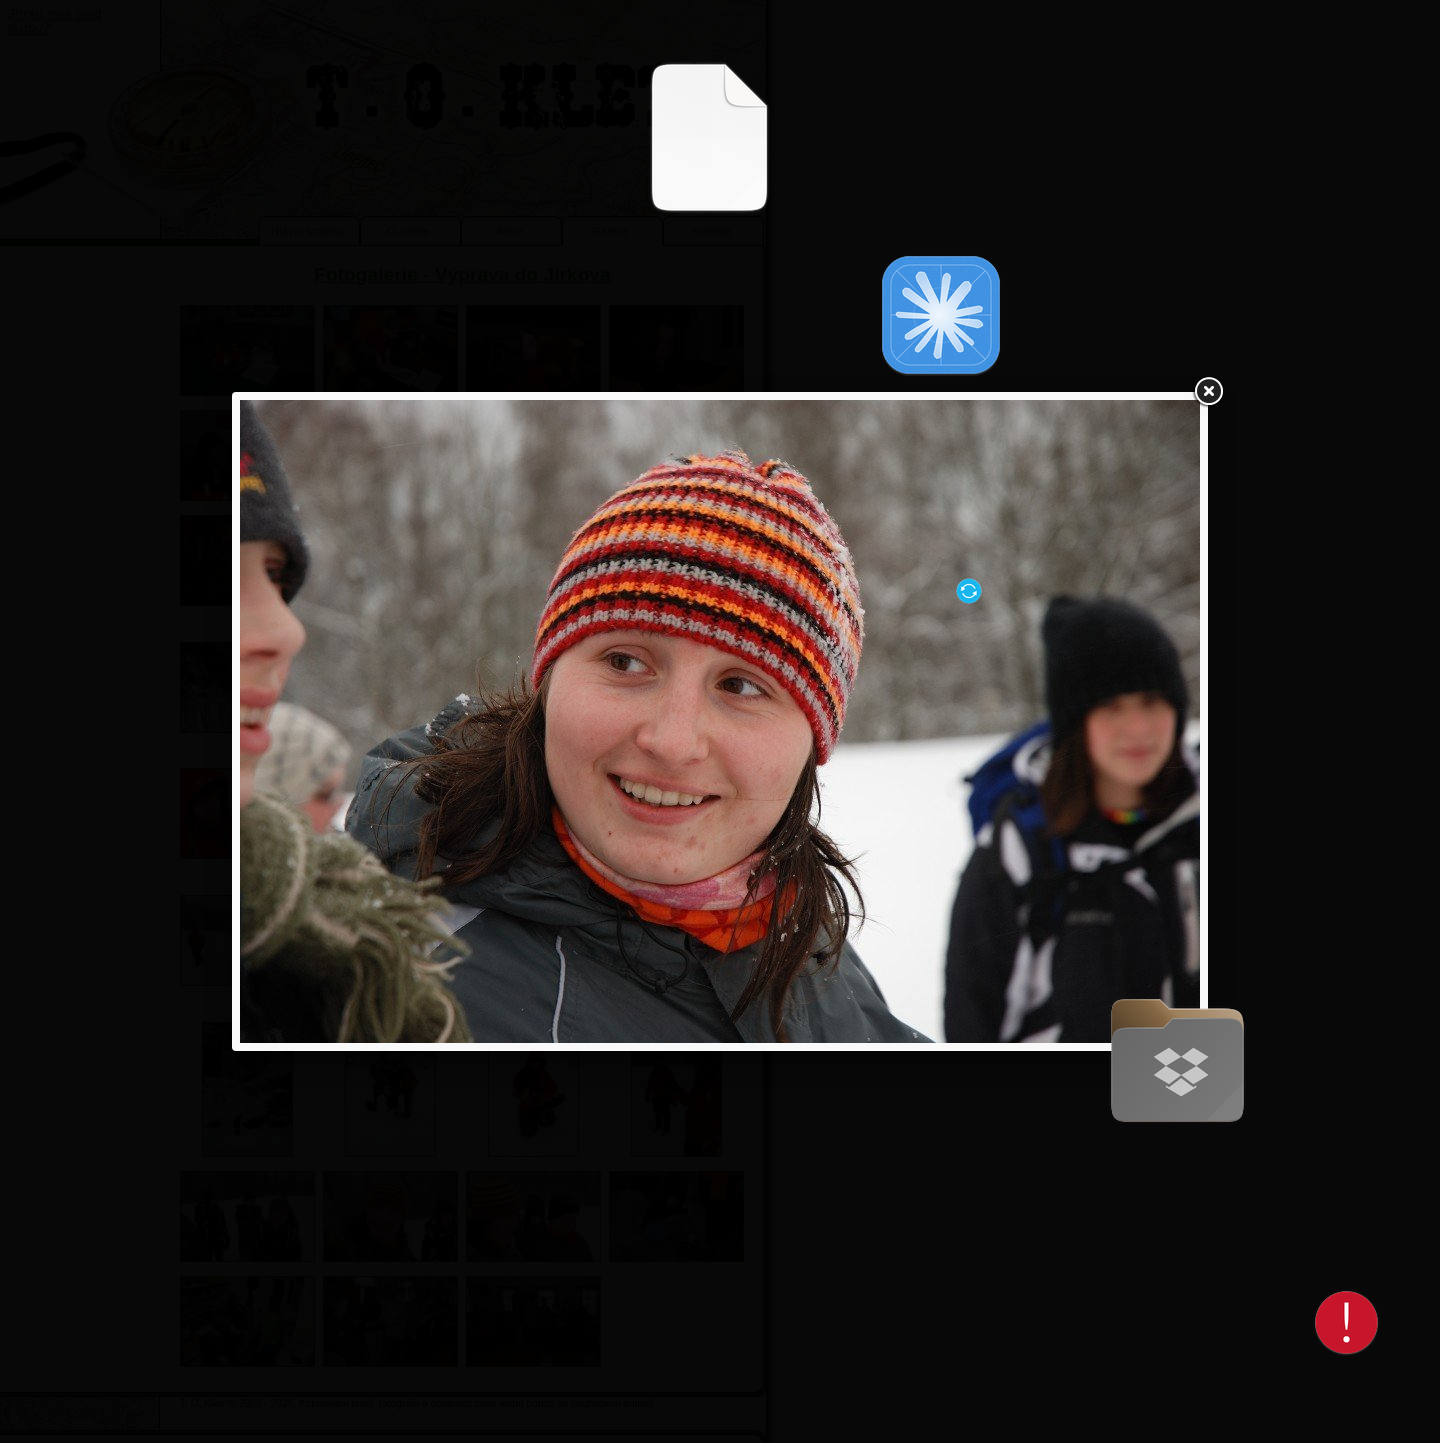 Image resolution: width=1440 pixels, height=1443 pixels. I want to click on indicates a critical warning or error state, so click(1346, 1322).